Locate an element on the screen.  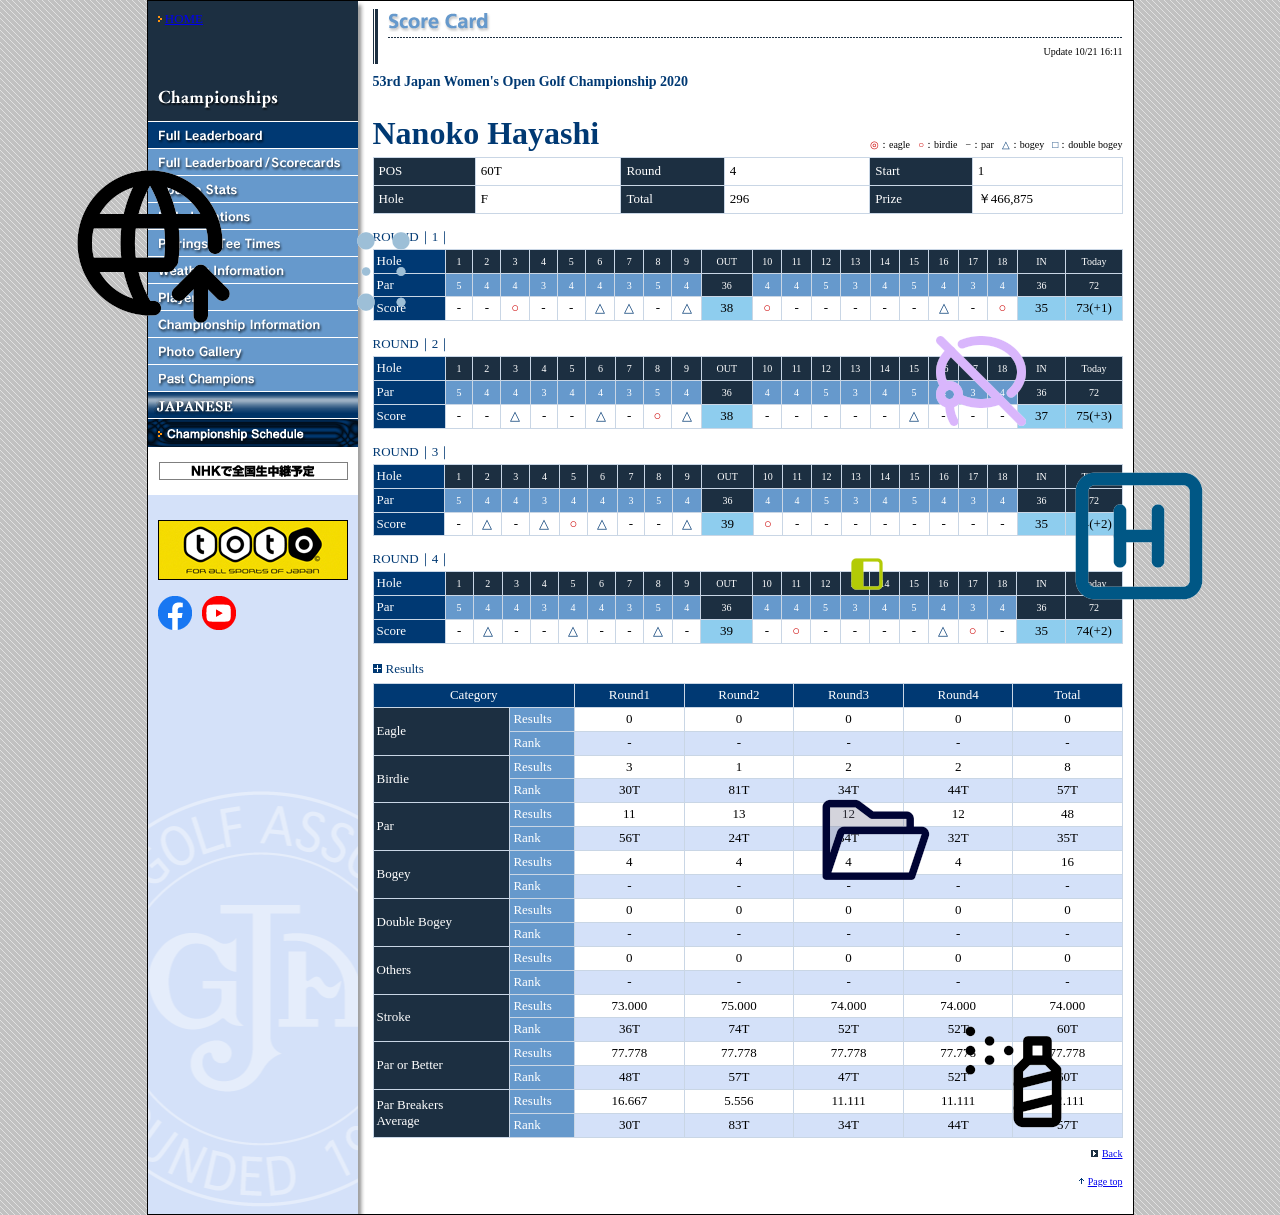
disable lasso selection tool is located at coordinates (981, 381).